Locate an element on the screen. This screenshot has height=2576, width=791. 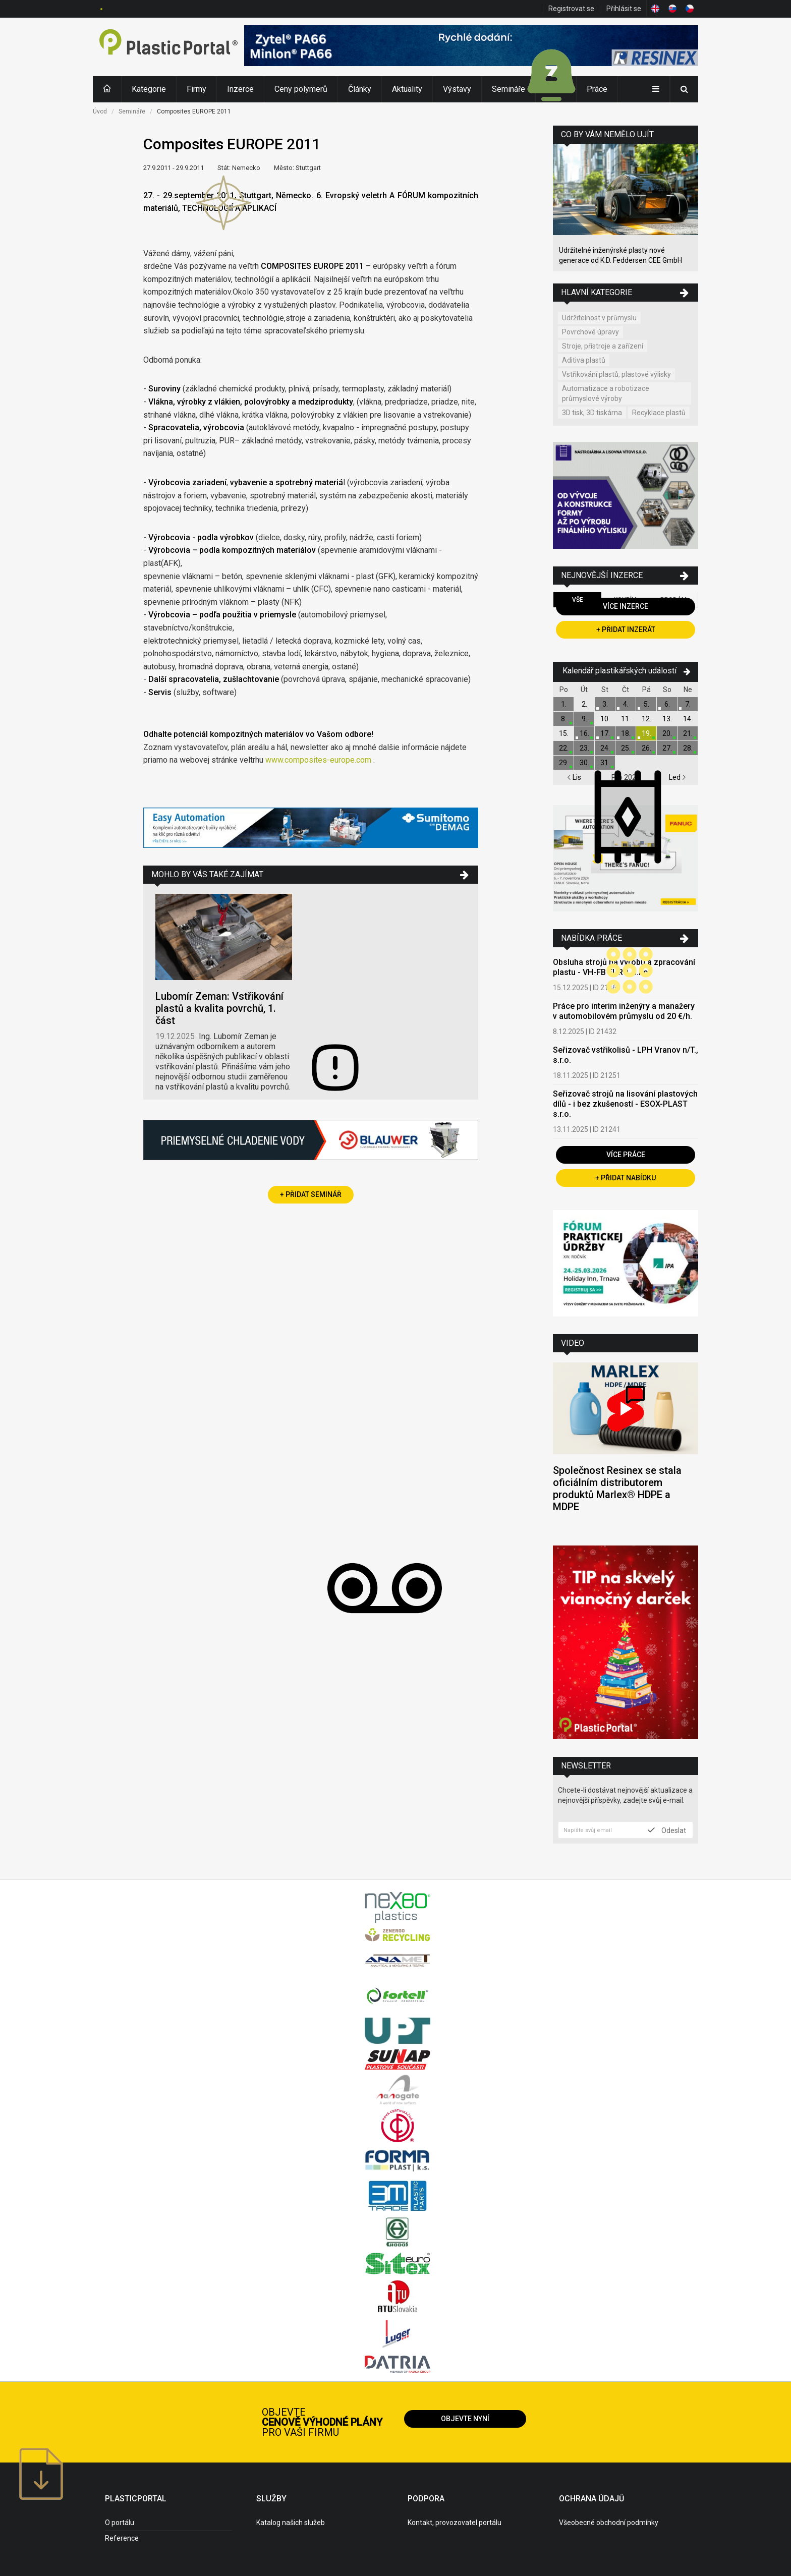
open the dial pad is located at coordinates (630, 970).